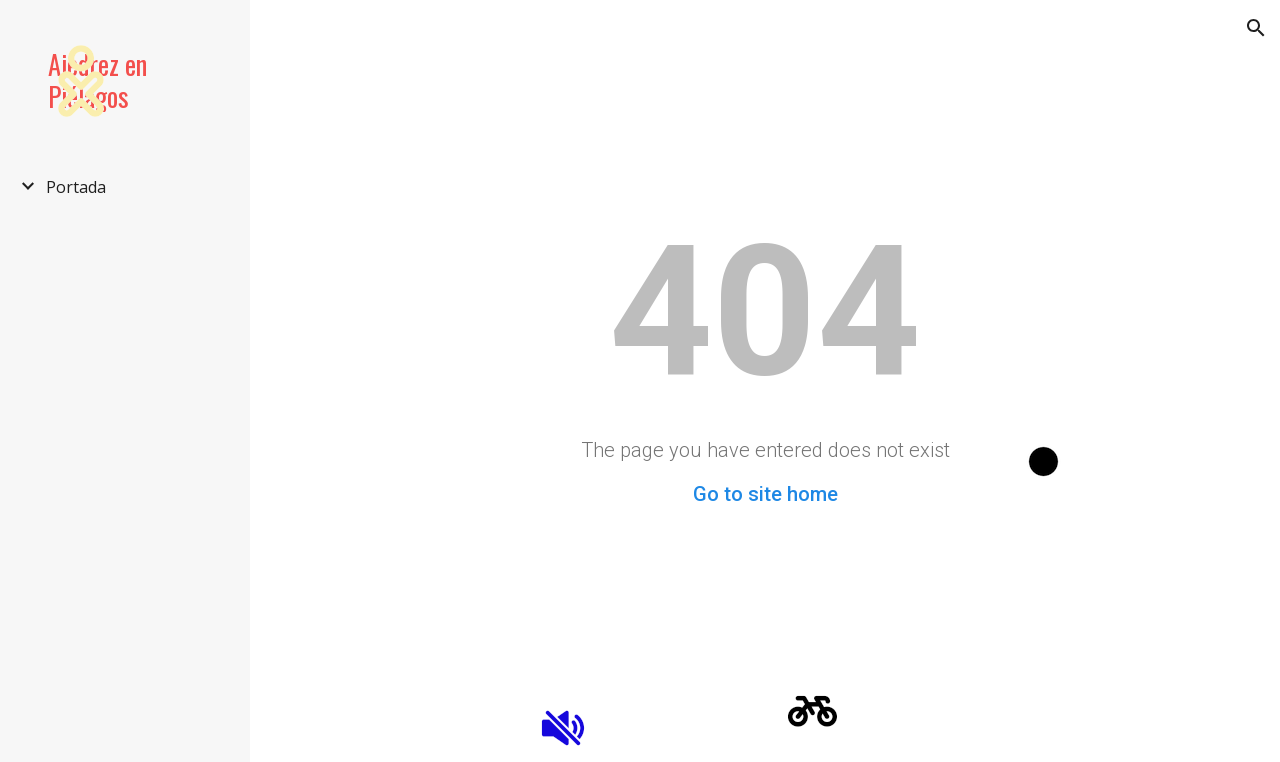 The width and height of the screenshot is (1280, 762). What do you see at coordinates (1043, 461) in the screenshot?
I see `indicates a filled or selected state` at bounding box center [1043, 461].